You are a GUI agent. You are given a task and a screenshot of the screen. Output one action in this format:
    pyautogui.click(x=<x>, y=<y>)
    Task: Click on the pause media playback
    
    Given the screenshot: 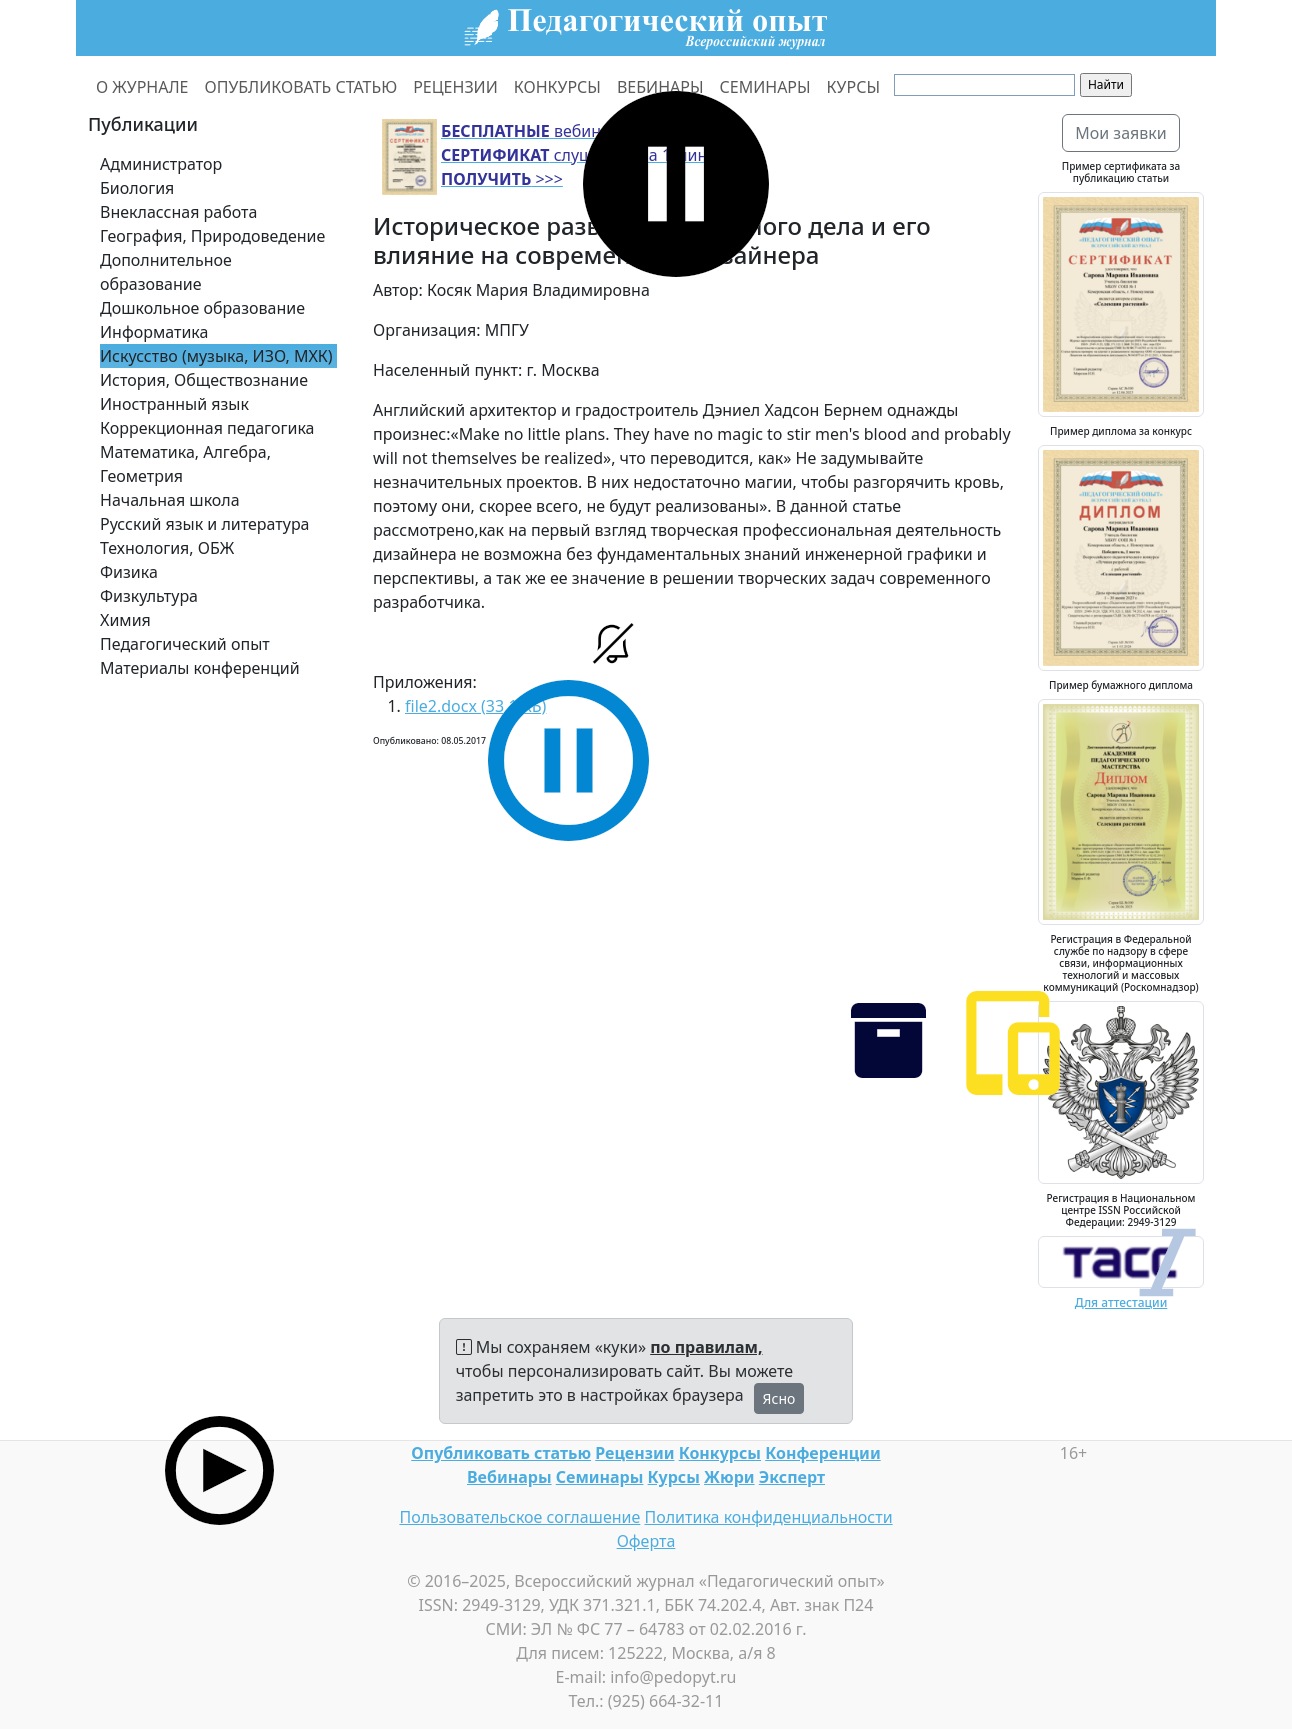 What is the action you would take?
    pyautogui.click(x=676, y=184)
    